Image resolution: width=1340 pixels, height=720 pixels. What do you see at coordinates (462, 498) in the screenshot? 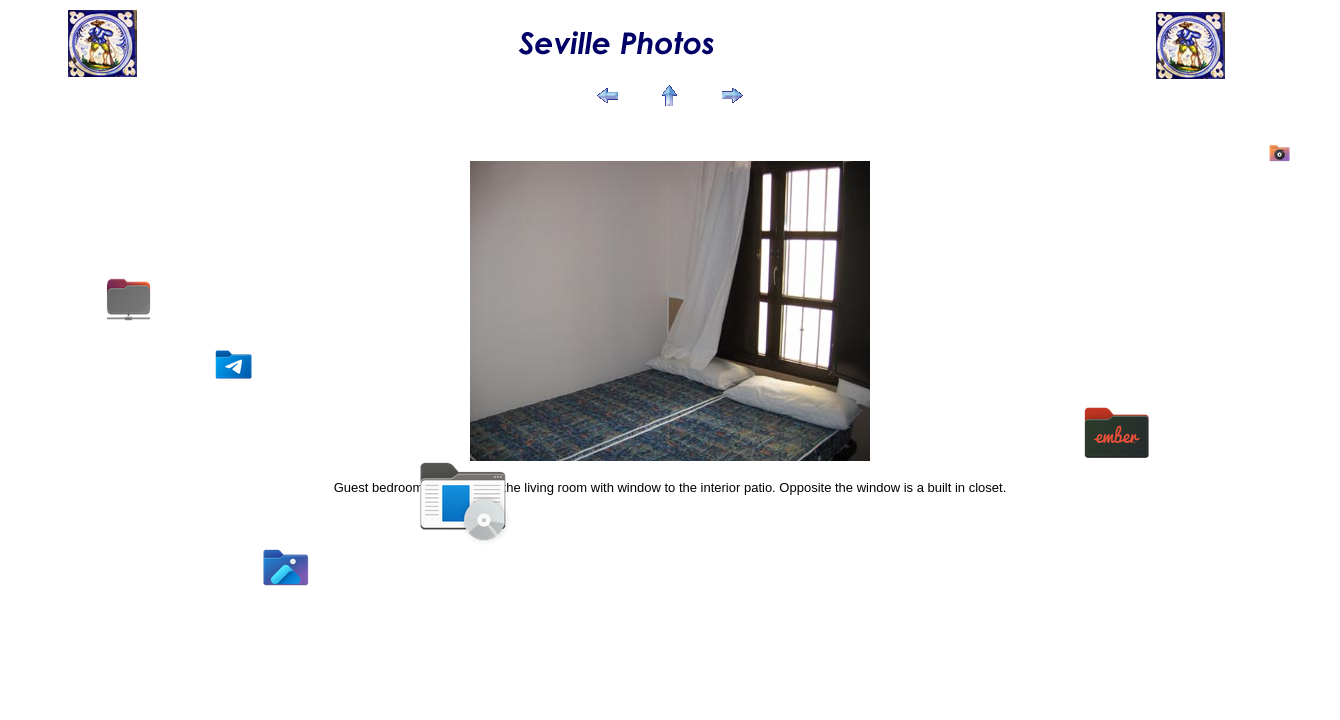
I see `open folder containing program executables` at bounding box center [462, 498].